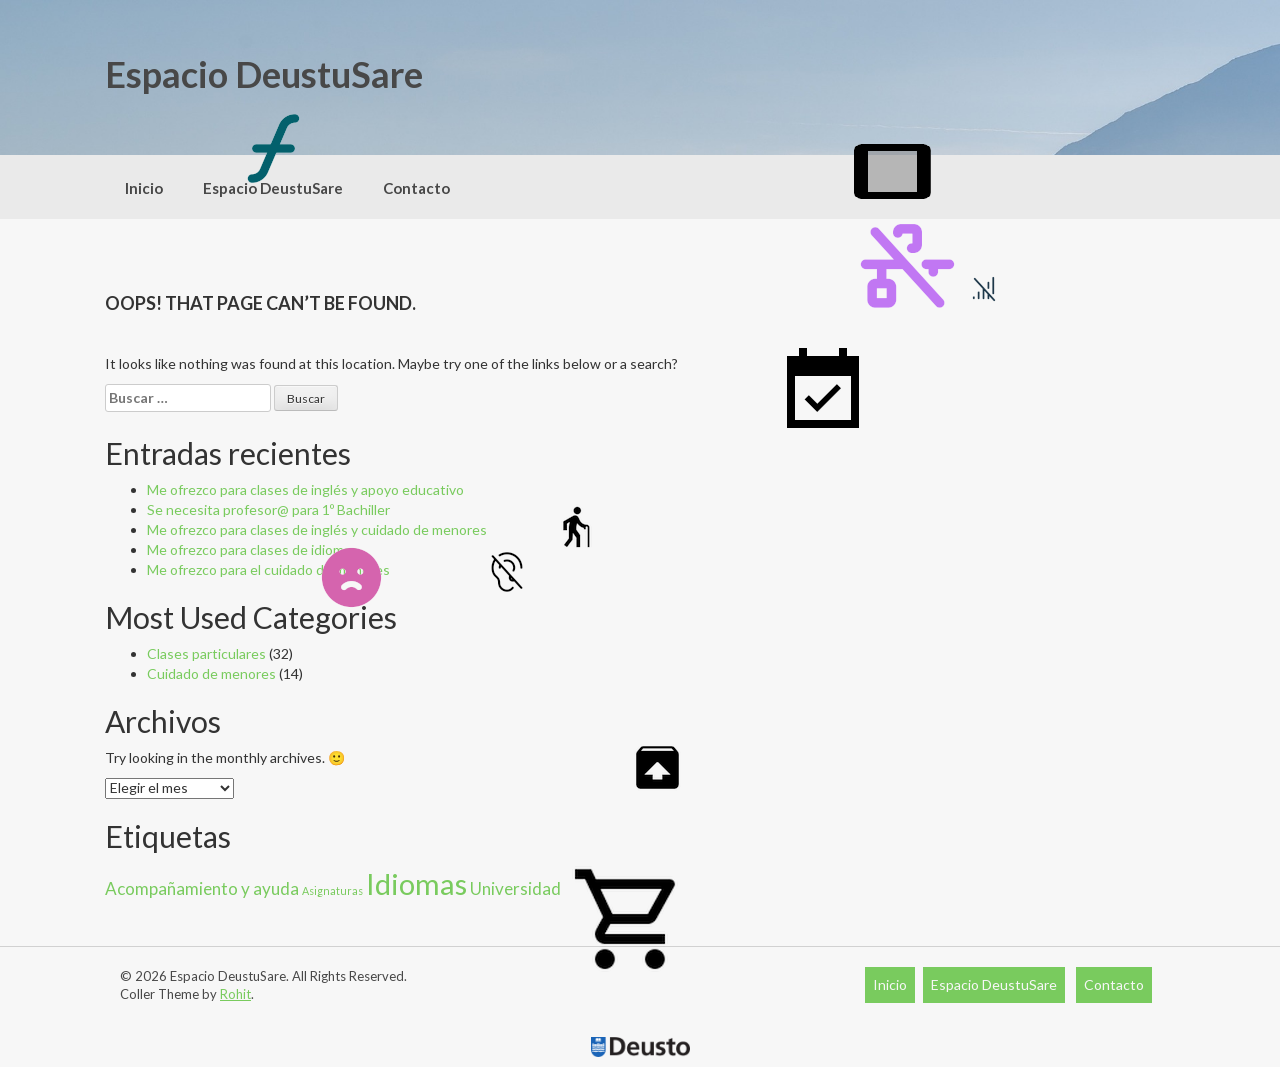  What do you see at coordinates (351, 577) in the screenshot?
I see `indicate negative feedback or dissatisfaction` at bounding box center [351, 577].